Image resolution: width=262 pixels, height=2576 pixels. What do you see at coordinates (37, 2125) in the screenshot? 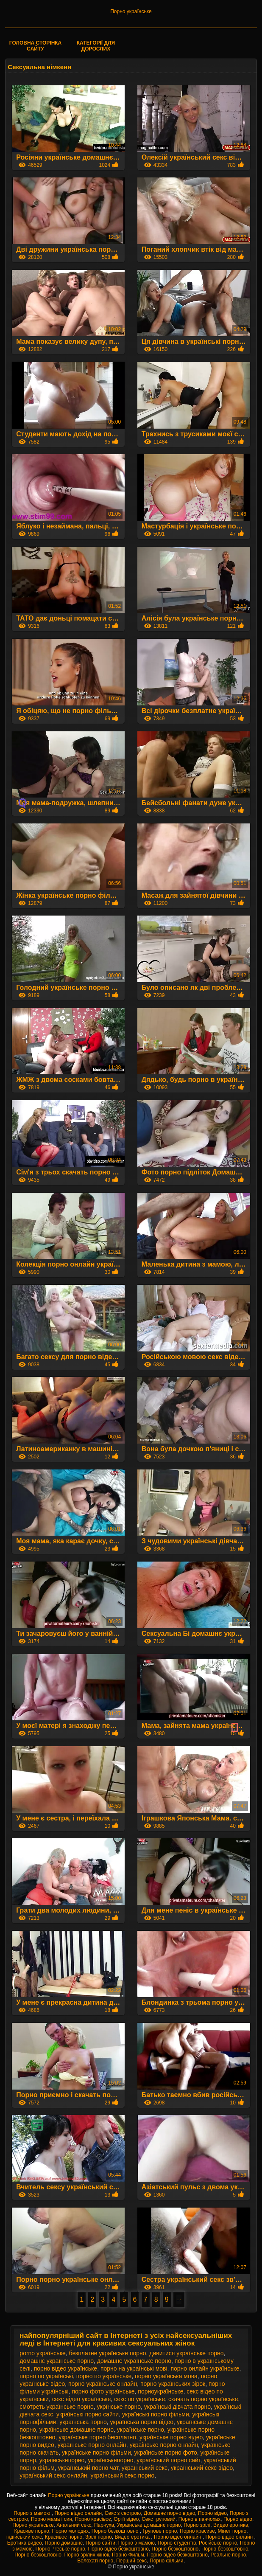
I see `browse or open the store` at bounding box center [37, 2125].